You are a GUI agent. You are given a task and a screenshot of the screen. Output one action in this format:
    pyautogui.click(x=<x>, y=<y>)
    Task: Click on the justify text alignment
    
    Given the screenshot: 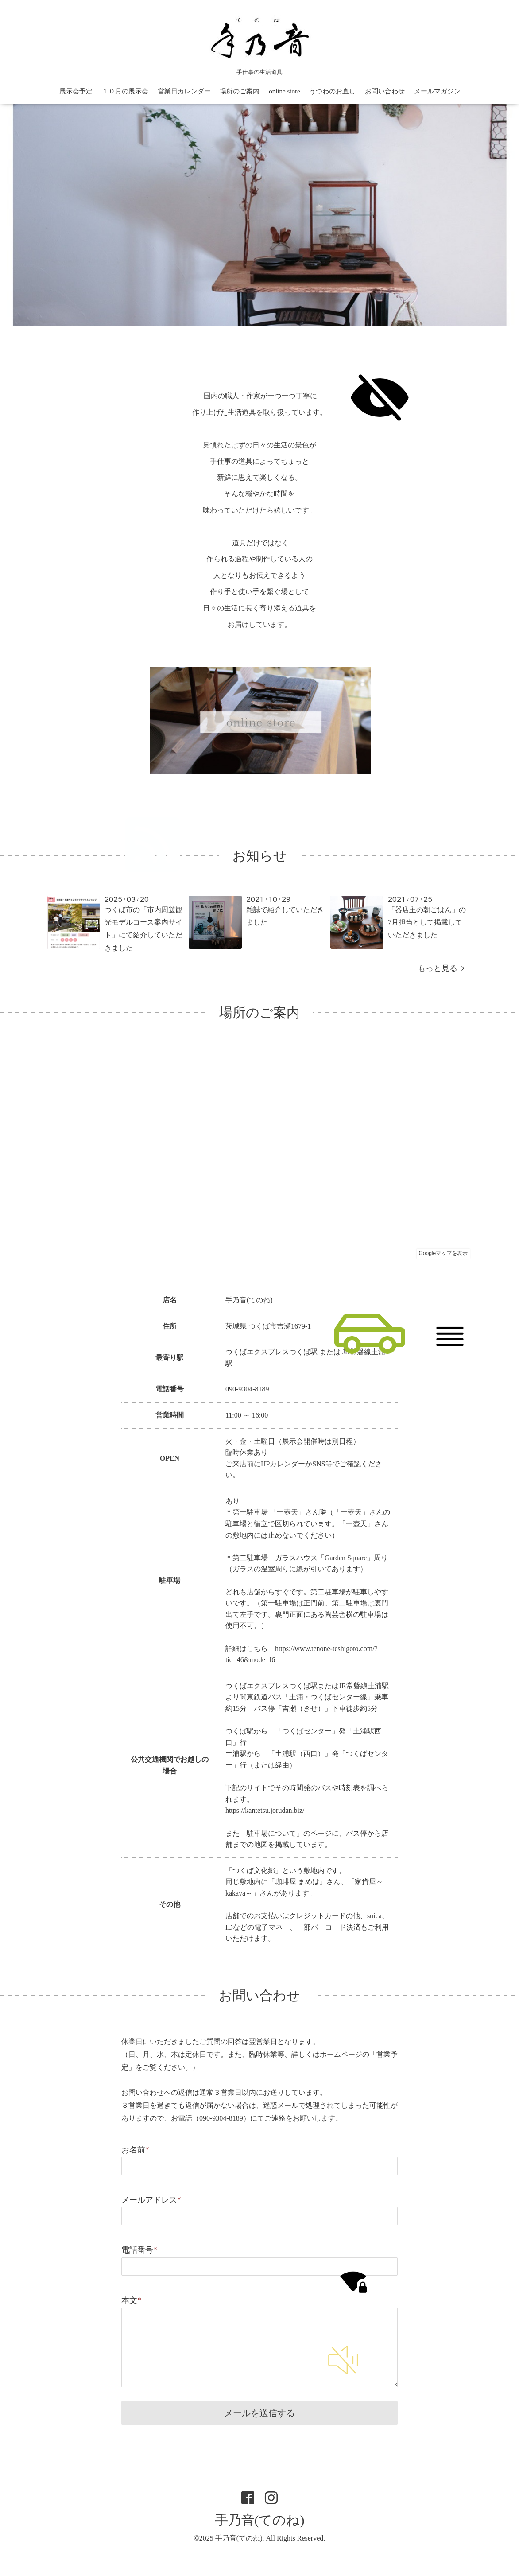 What is the action you would take?
    pyautogui.click(x=450, y=1337)
    